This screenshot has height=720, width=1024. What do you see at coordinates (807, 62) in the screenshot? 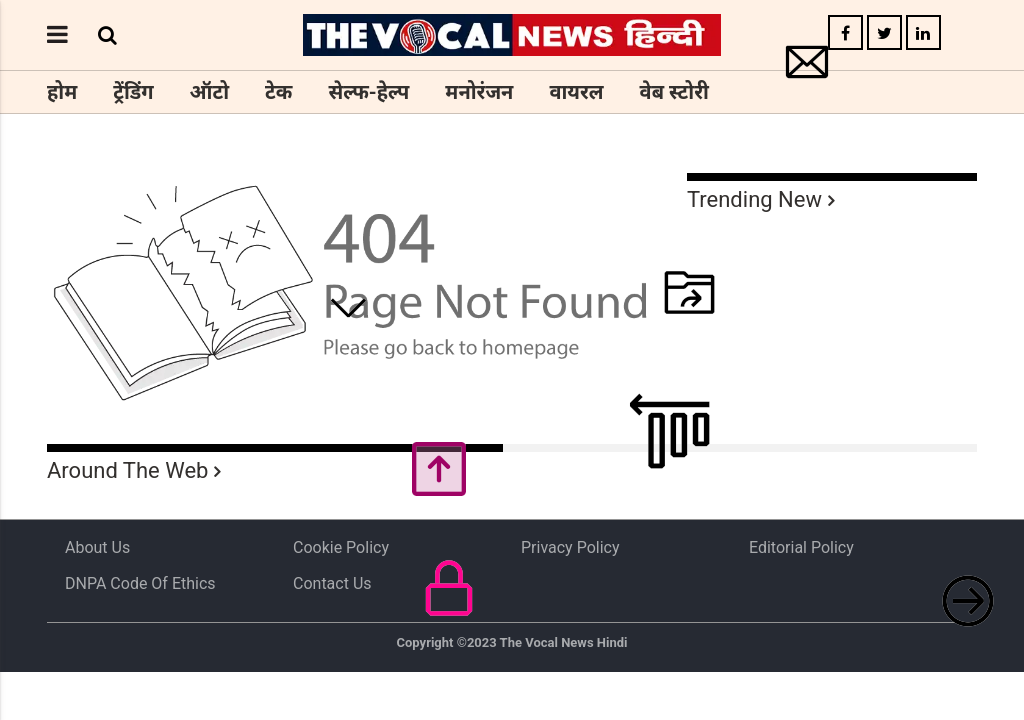
I see `open your email inbox` at bounding box center [807, 62].